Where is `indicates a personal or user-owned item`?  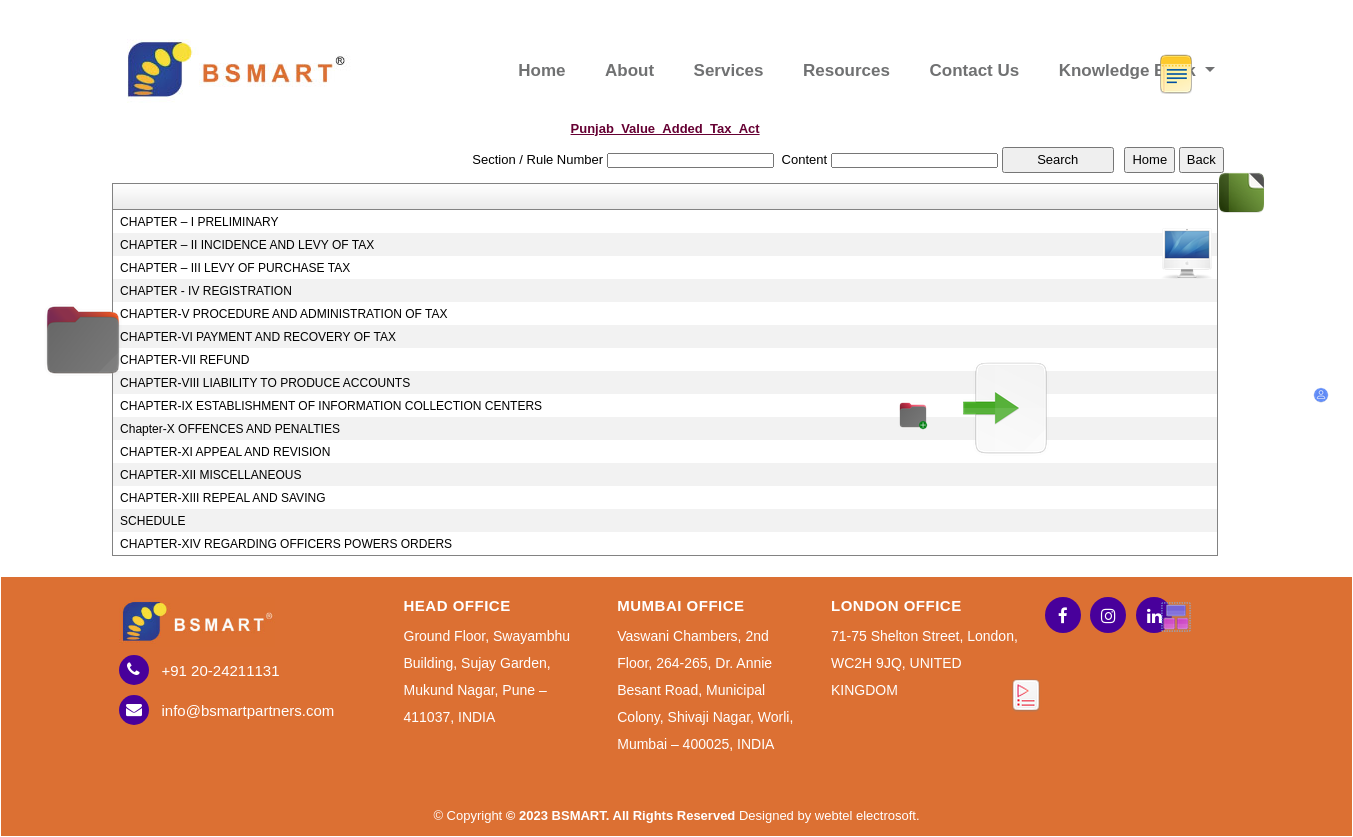 indicates a personal or user-owned item is located at coordinates (1321, 395).